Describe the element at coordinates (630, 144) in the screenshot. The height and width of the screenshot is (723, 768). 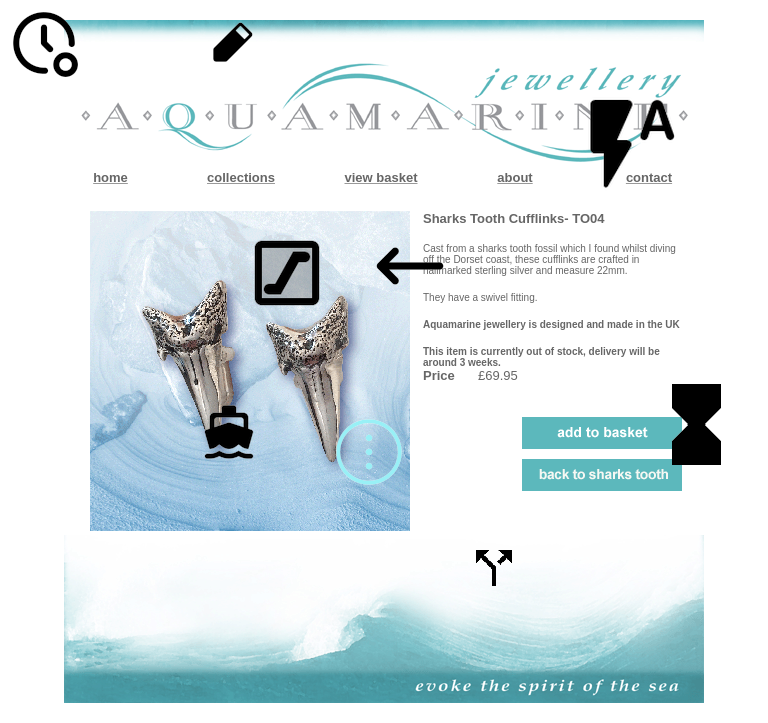
I see `enable automatic flash mode for camera` at that location.